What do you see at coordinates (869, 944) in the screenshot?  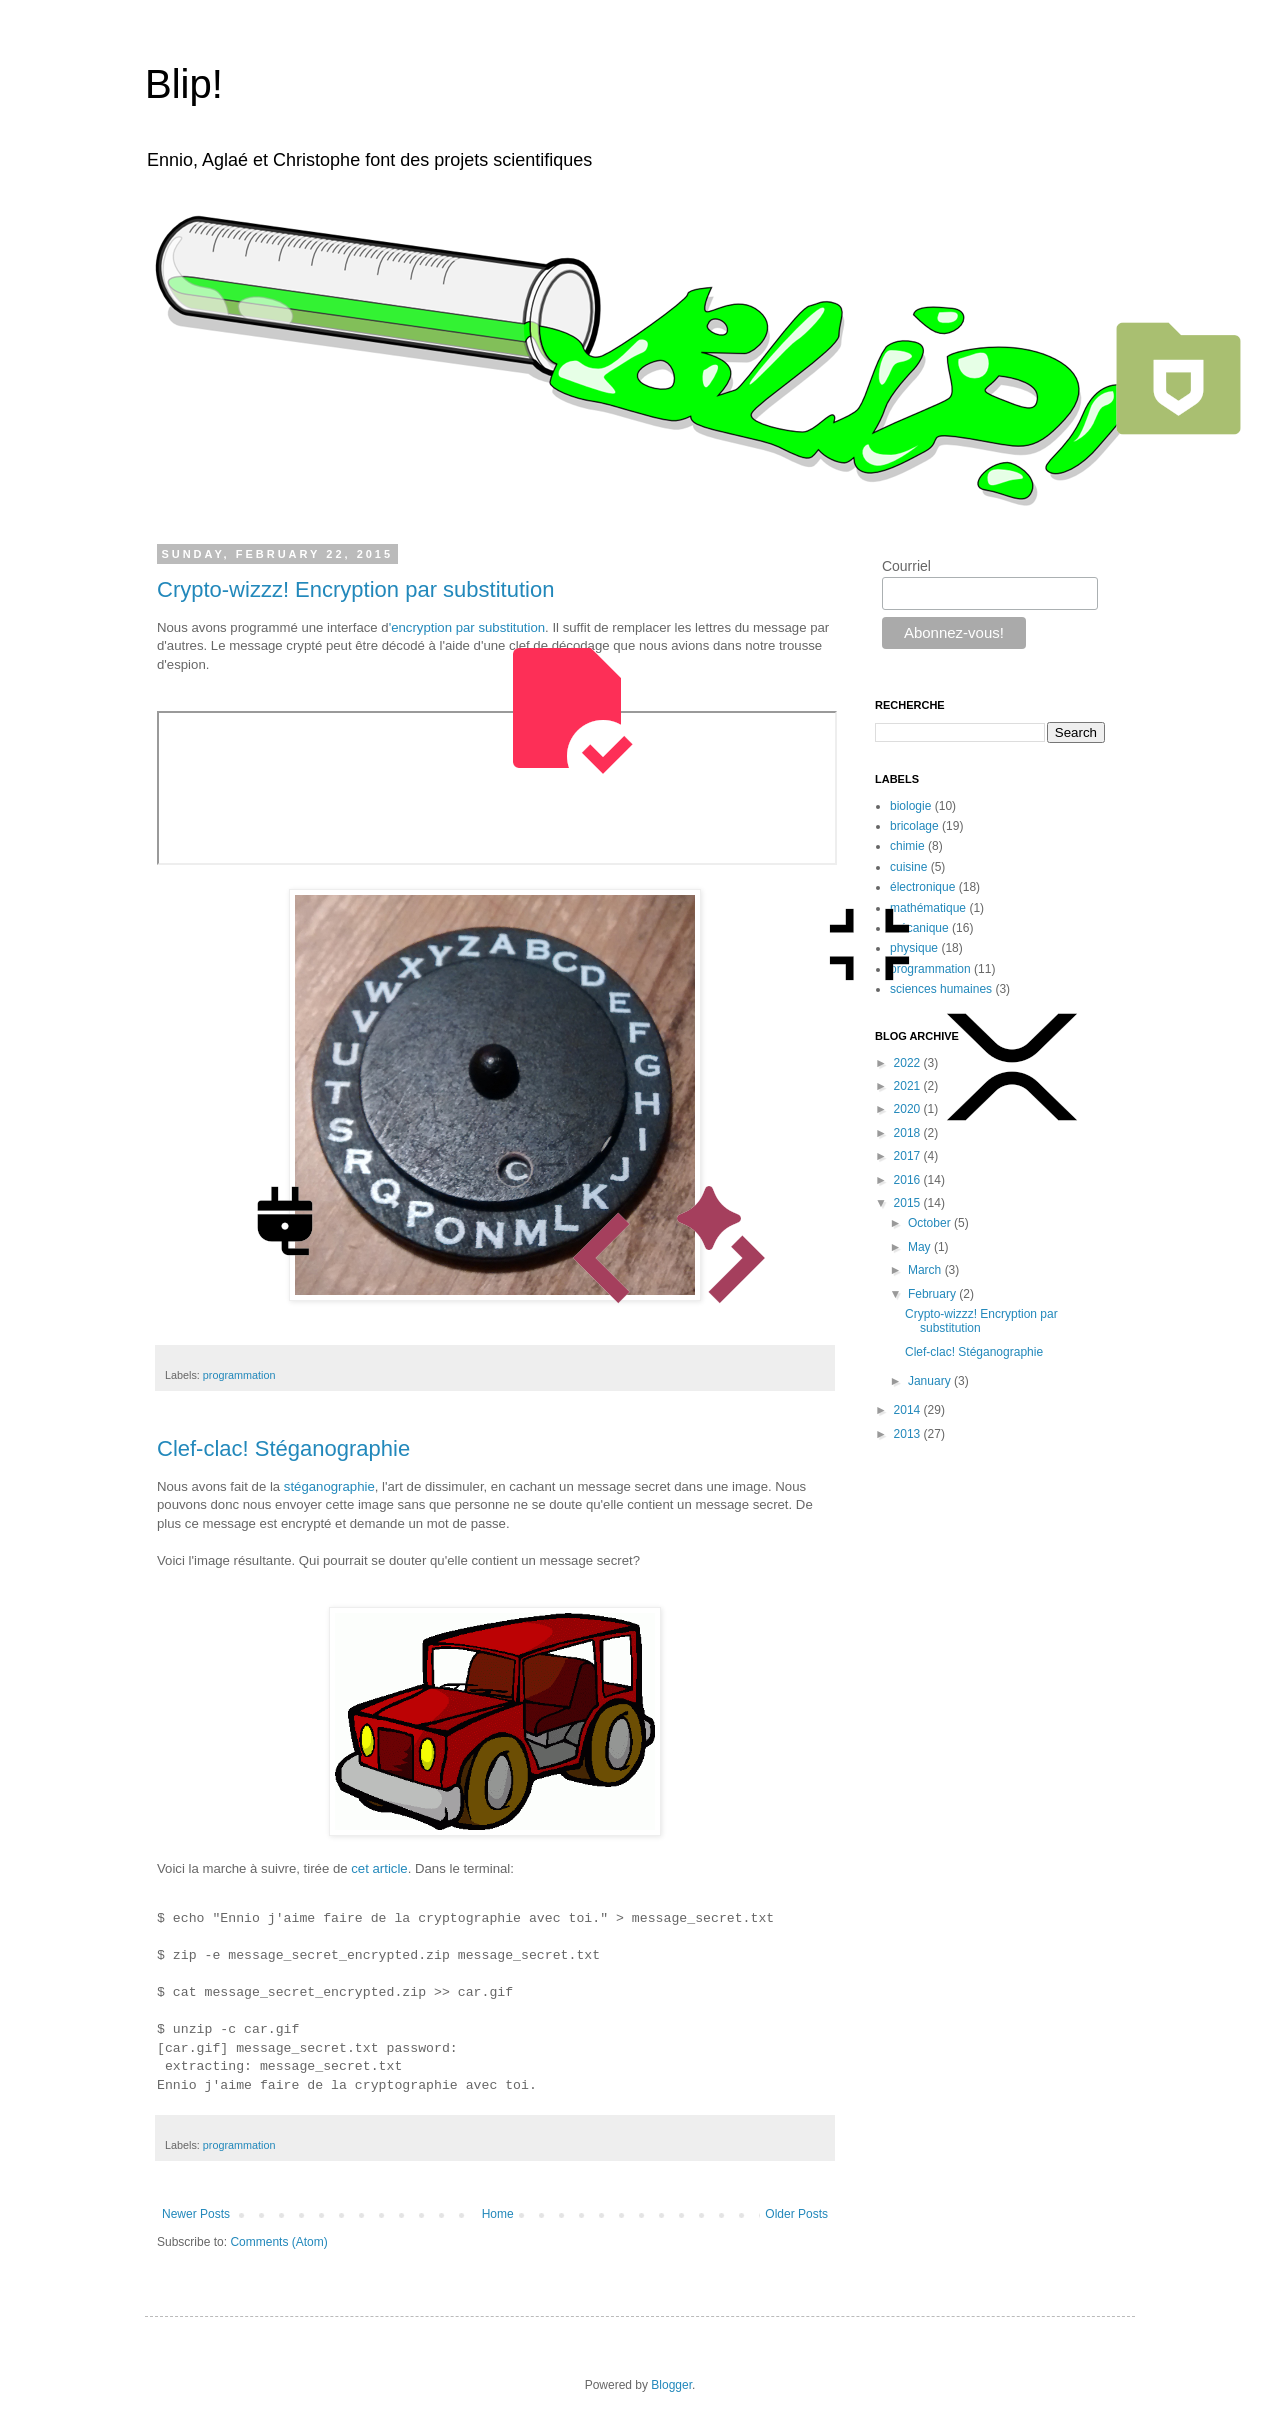 I see `exit fullscreen mode` at bounding box center [869, 944].